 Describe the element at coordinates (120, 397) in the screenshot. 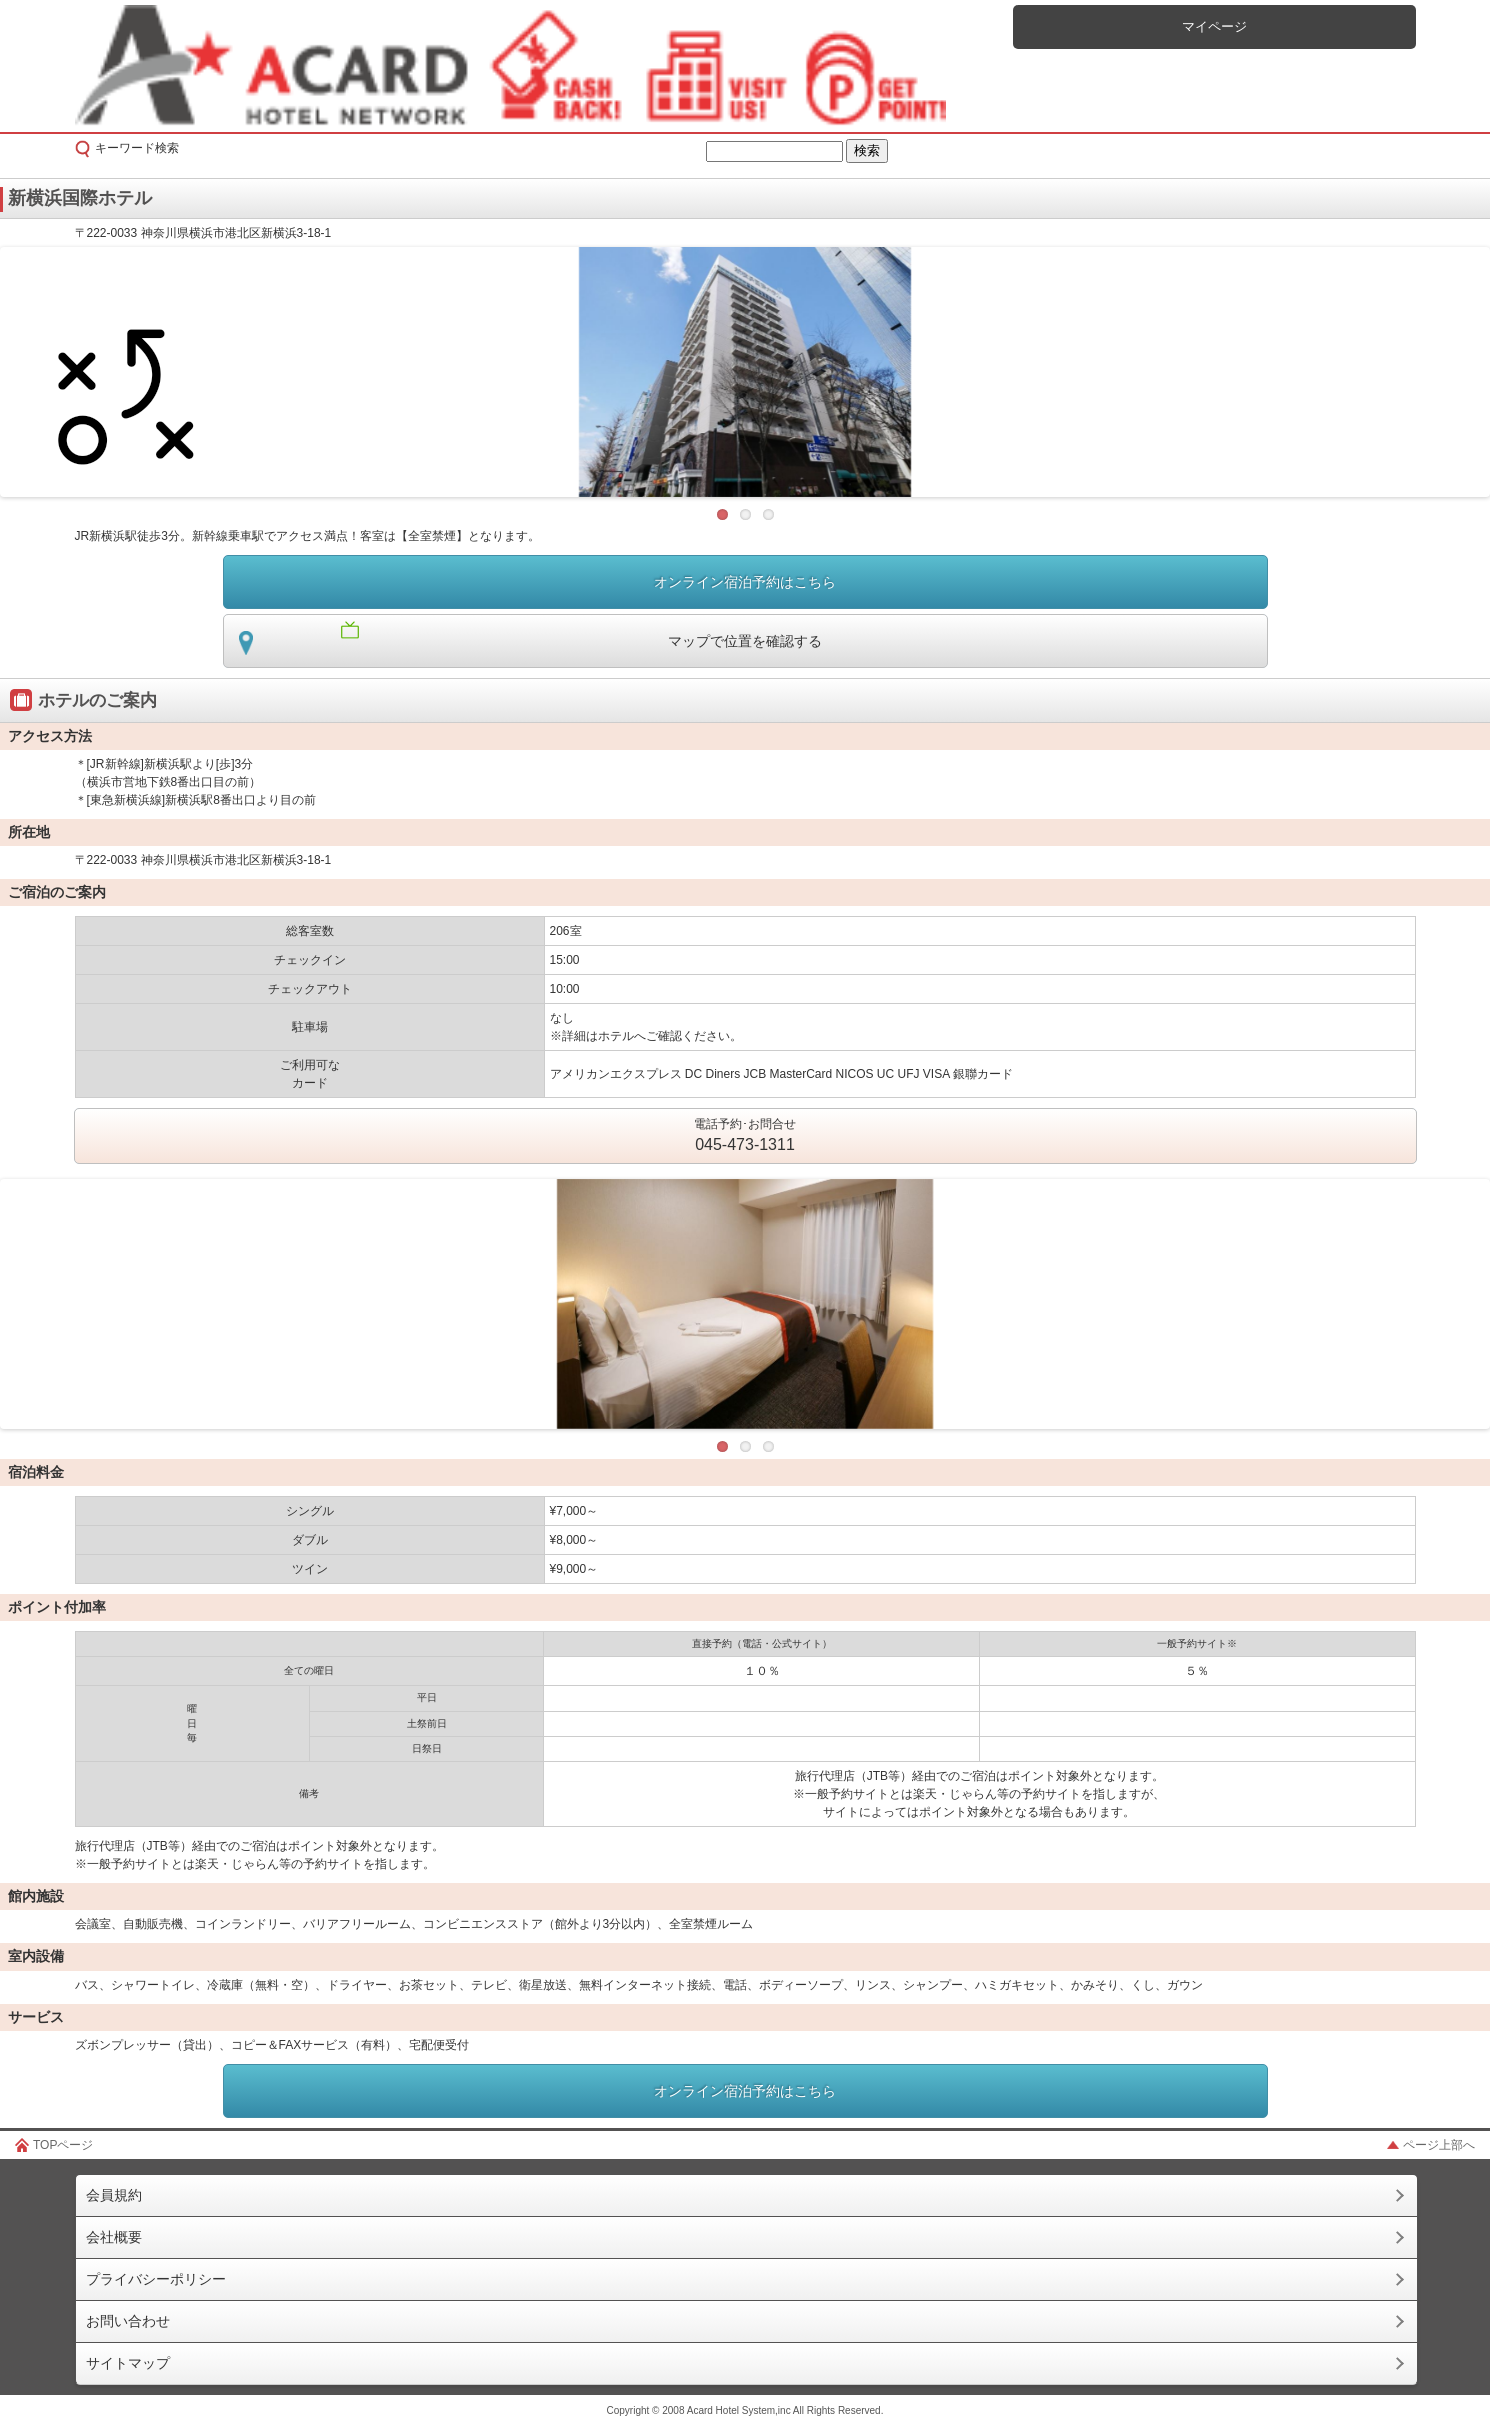

I see `view game plan or strategy` at that location.